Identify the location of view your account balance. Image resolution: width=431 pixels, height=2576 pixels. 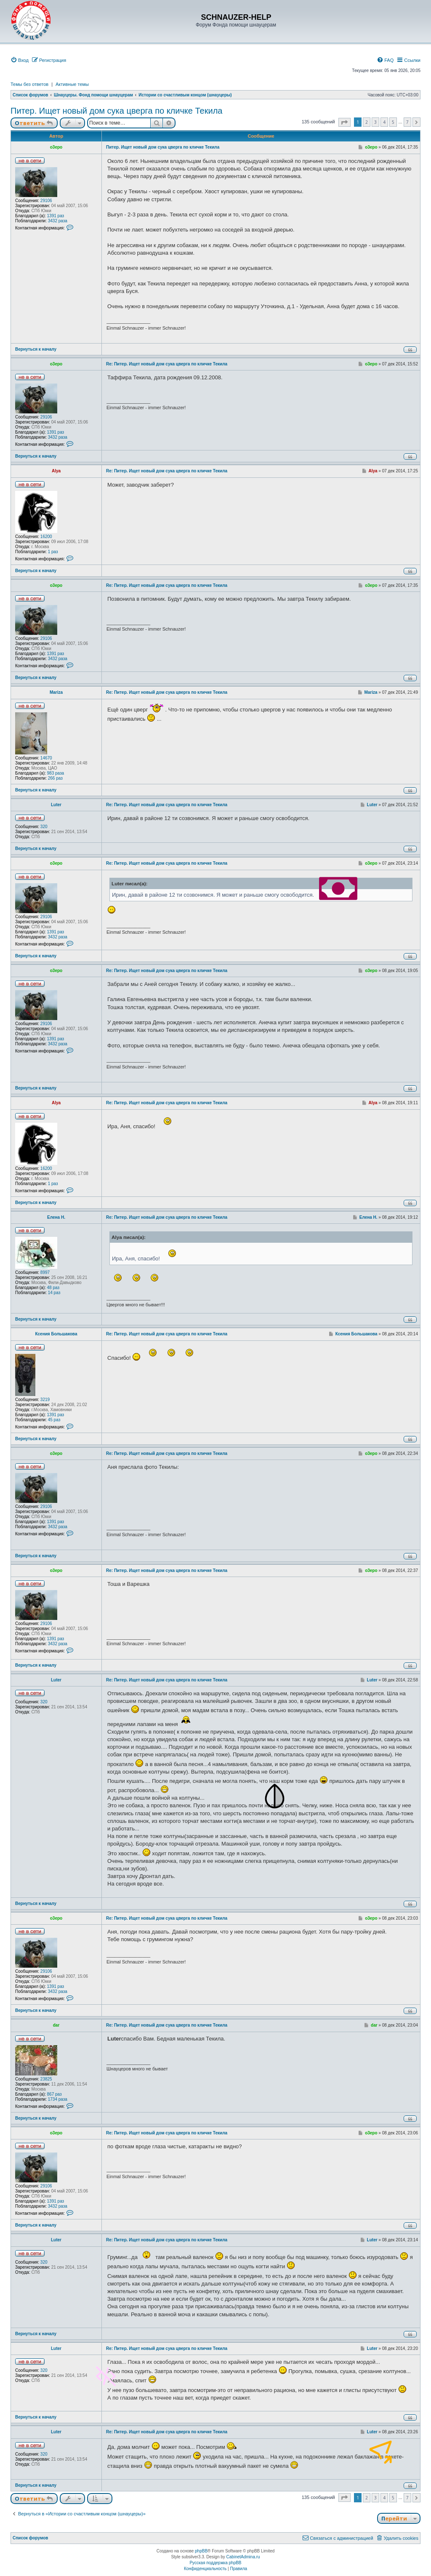
(338, 888).